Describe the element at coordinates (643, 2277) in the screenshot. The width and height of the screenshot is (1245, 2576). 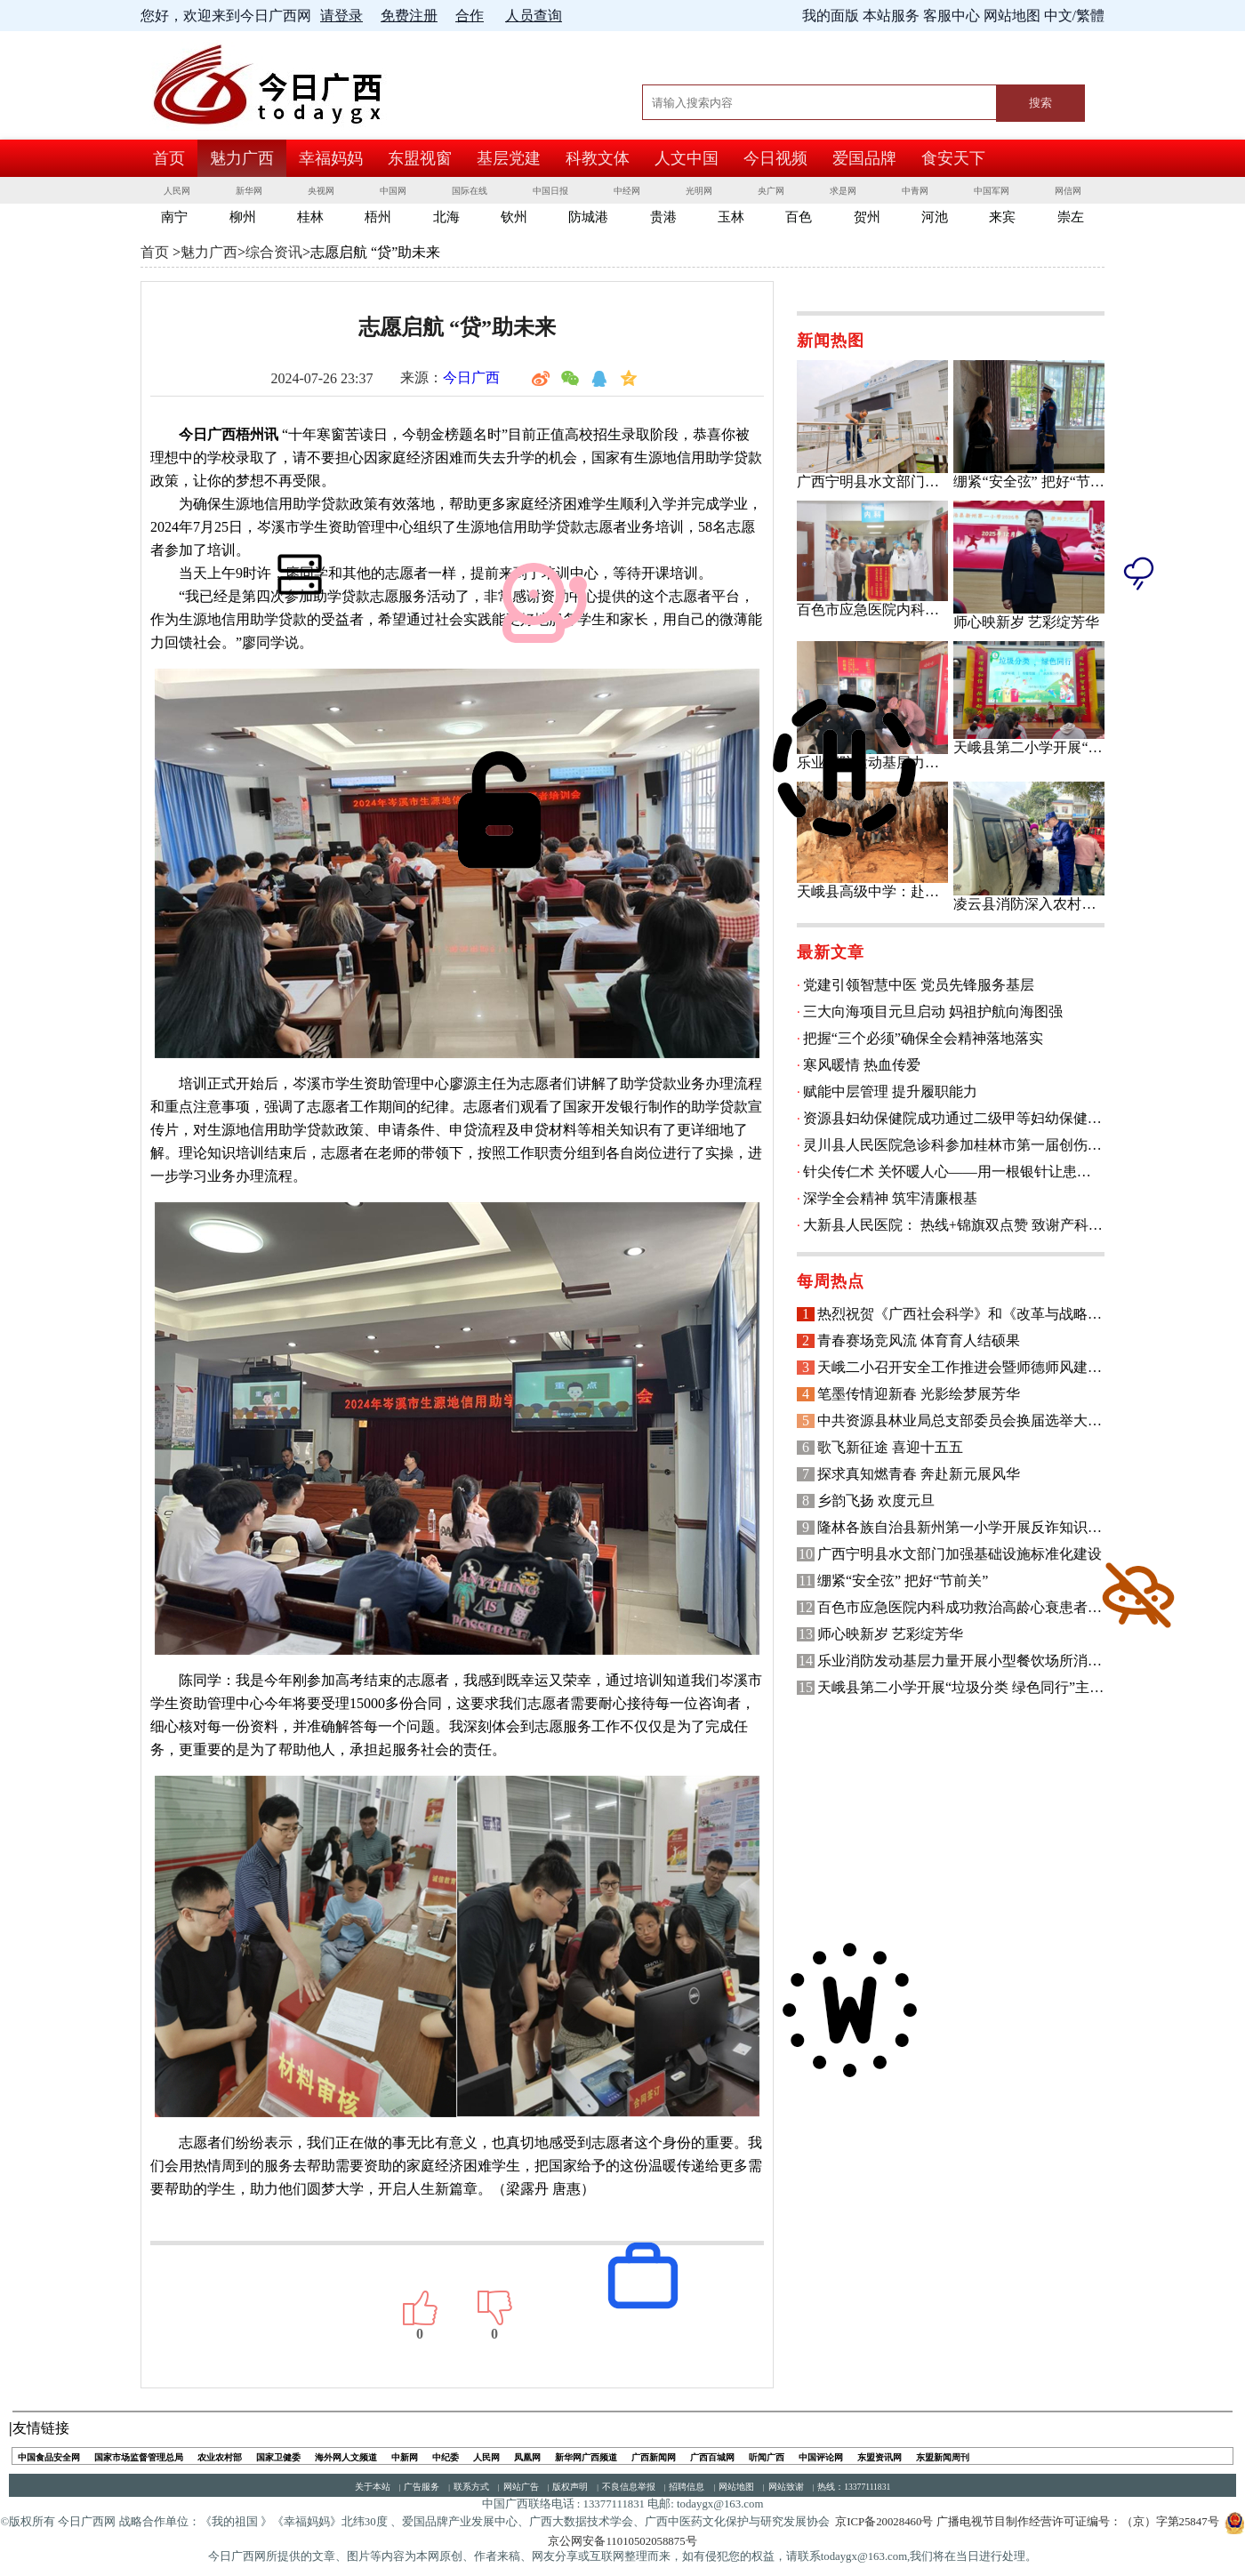
I see `access work or business documents` at that location.